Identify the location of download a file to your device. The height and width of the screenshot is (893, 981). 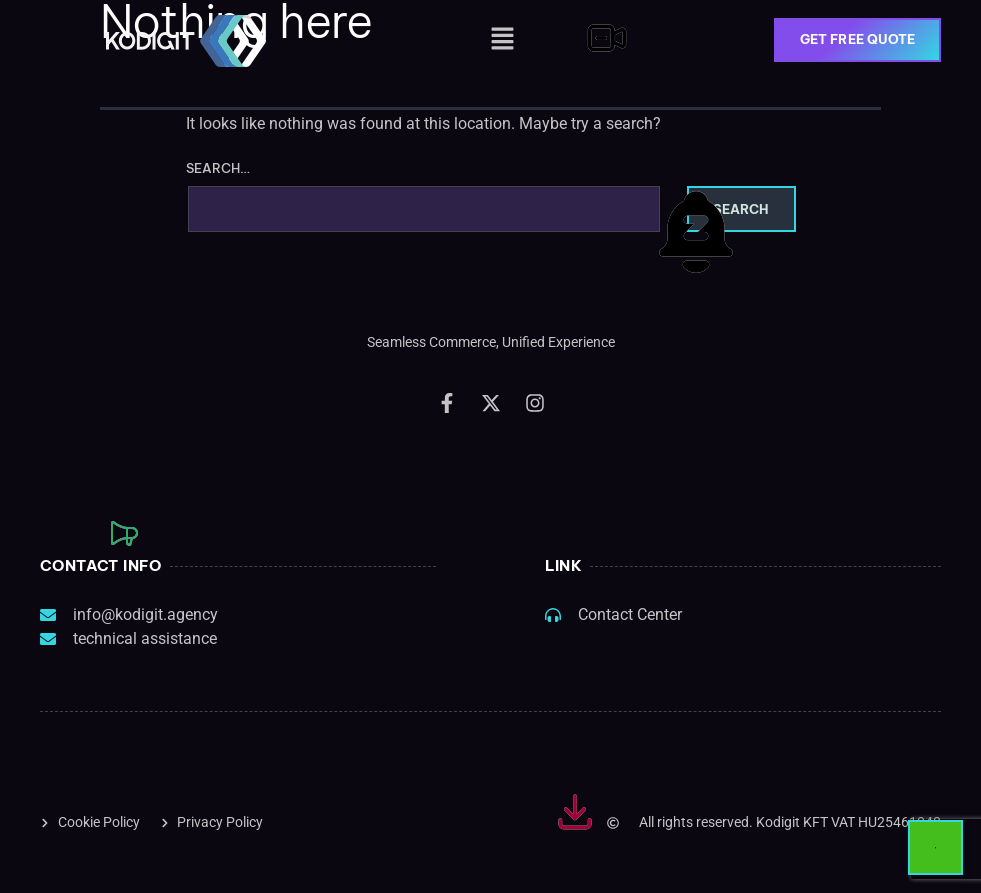
(575, 811).